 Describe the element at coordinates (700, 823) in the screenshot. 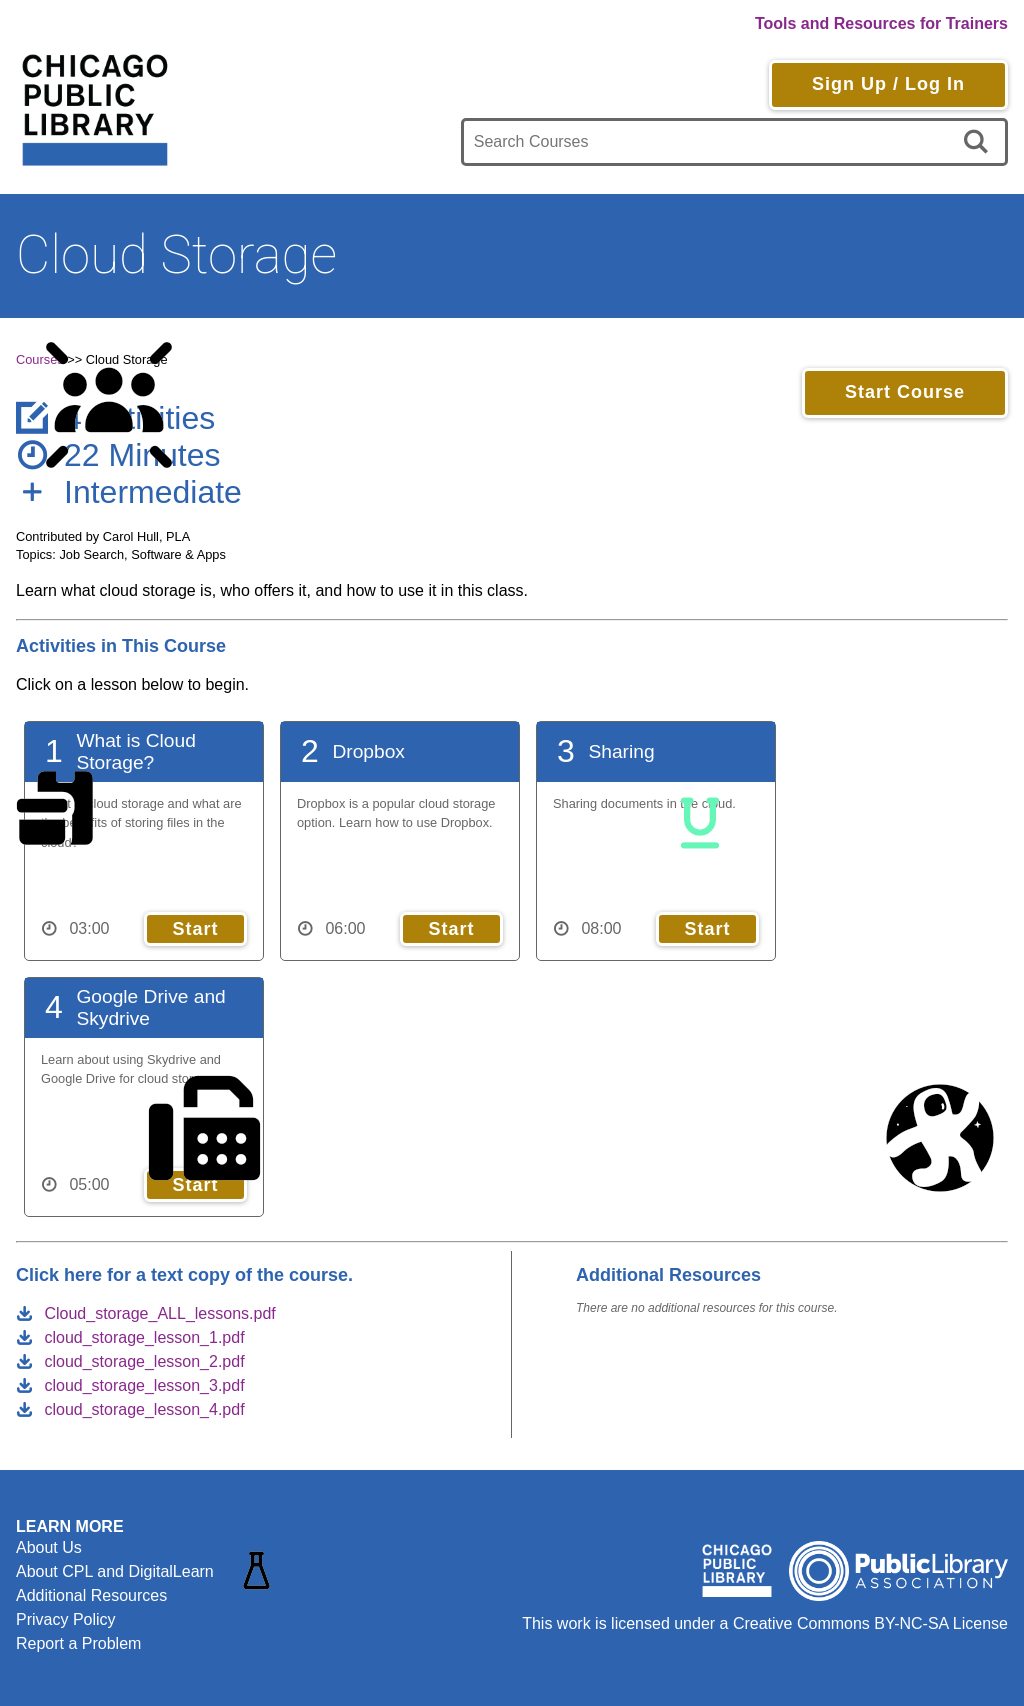

I see `apply underline formatting to selected text` at that location.